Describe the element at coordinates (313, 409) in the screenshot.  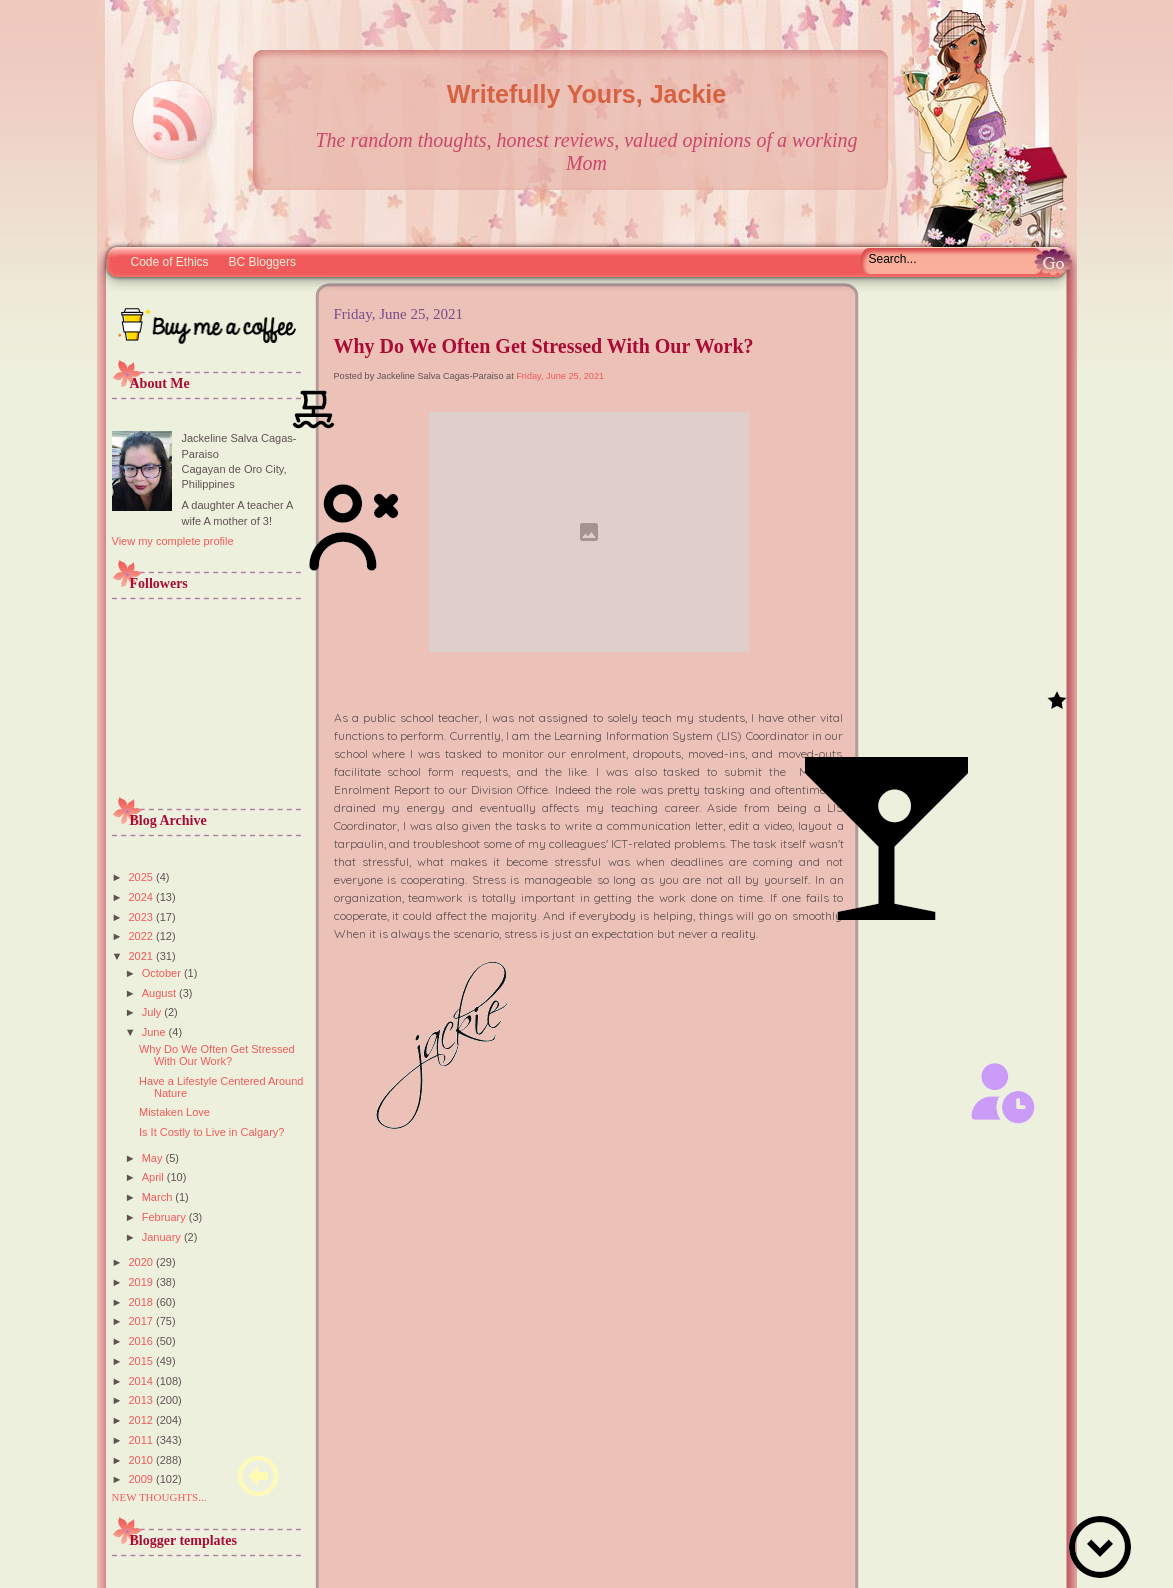
I see `access sailing or boating features` at that location.